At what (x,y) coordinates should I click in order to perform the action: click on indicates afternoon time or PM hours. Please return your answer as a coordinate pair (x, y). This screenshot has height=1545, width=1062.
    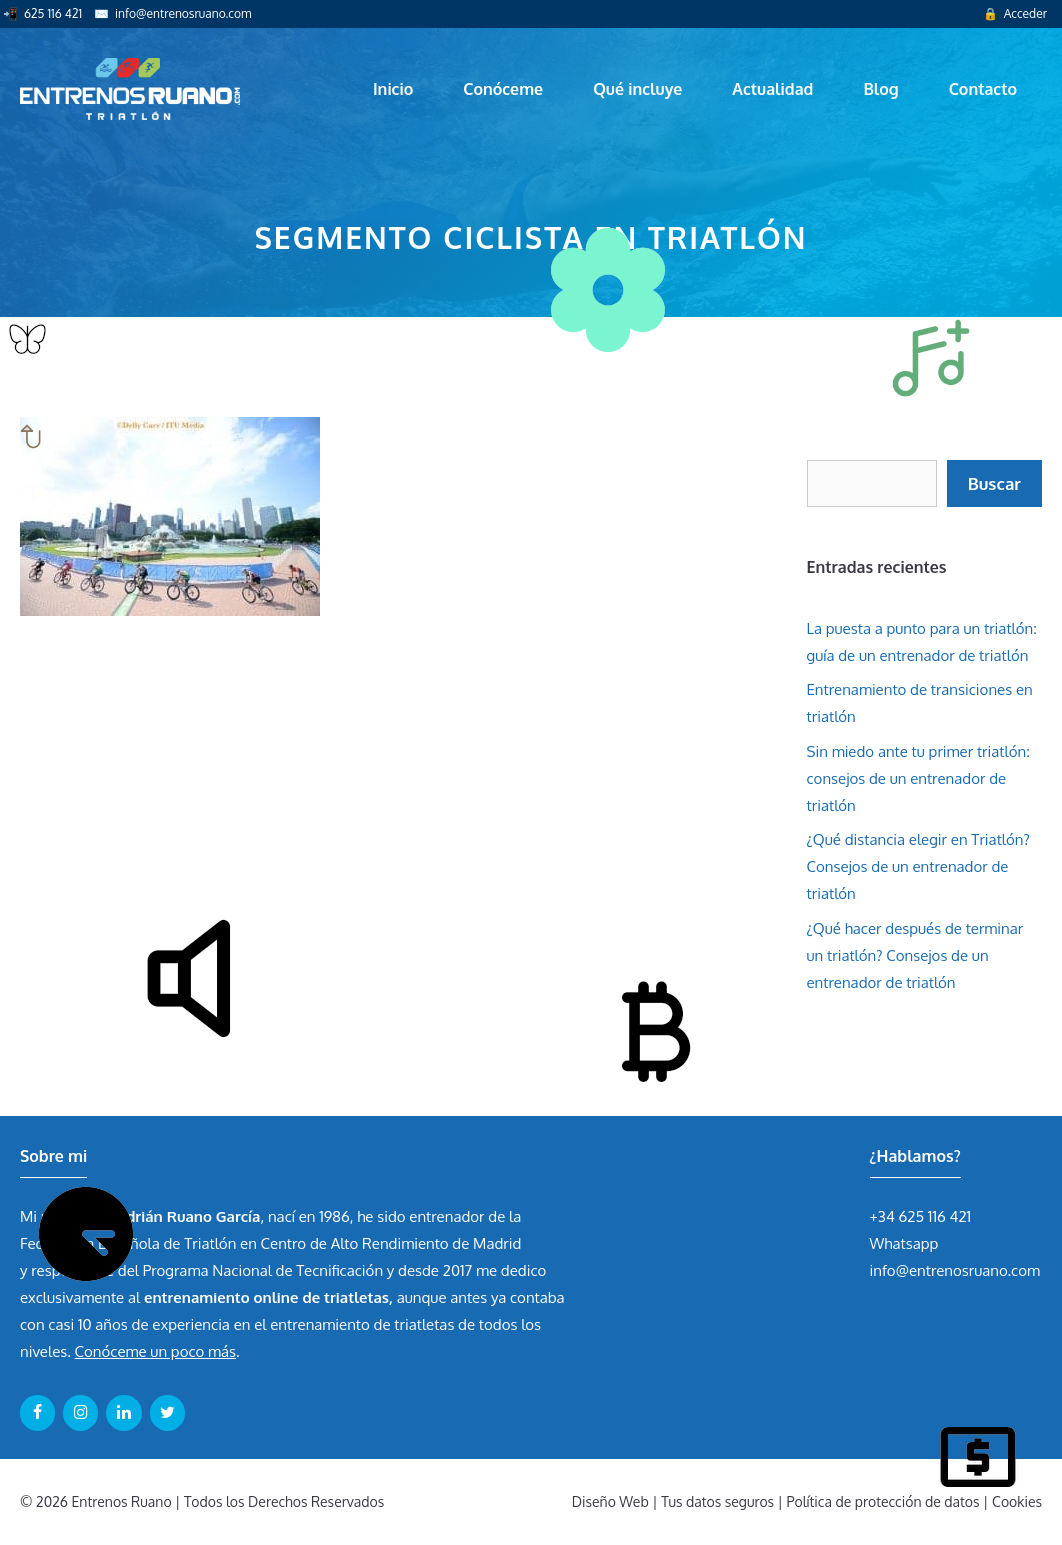
    Looking at the image, I should click on (86, 1234).